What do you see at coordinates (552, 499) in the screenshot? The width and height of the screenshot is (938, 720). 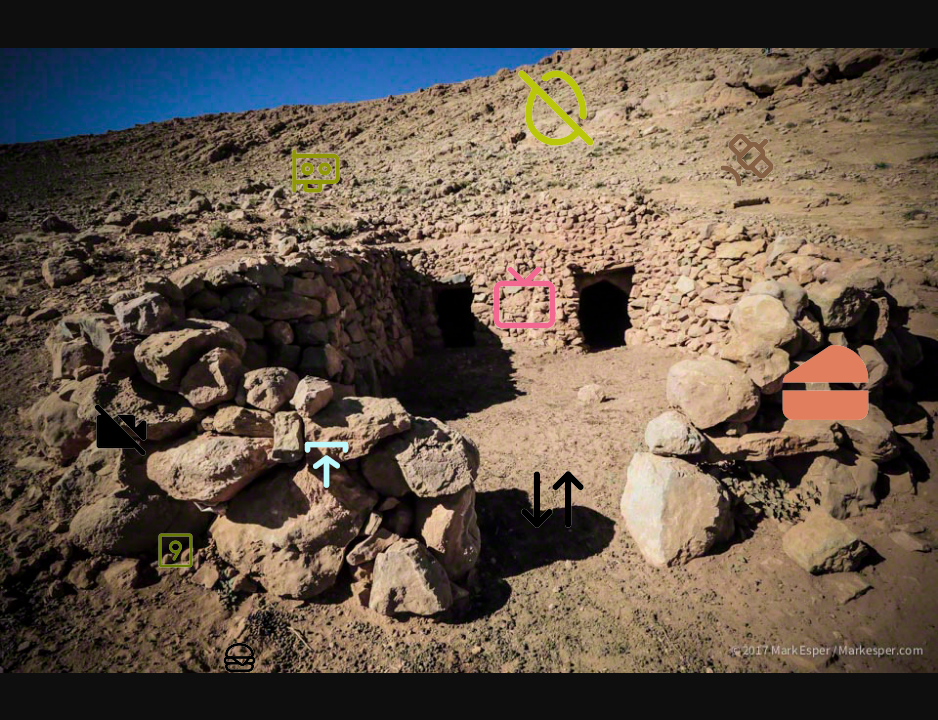 I see `sort items in ascending or descending order` at bounding box center [552, 499].